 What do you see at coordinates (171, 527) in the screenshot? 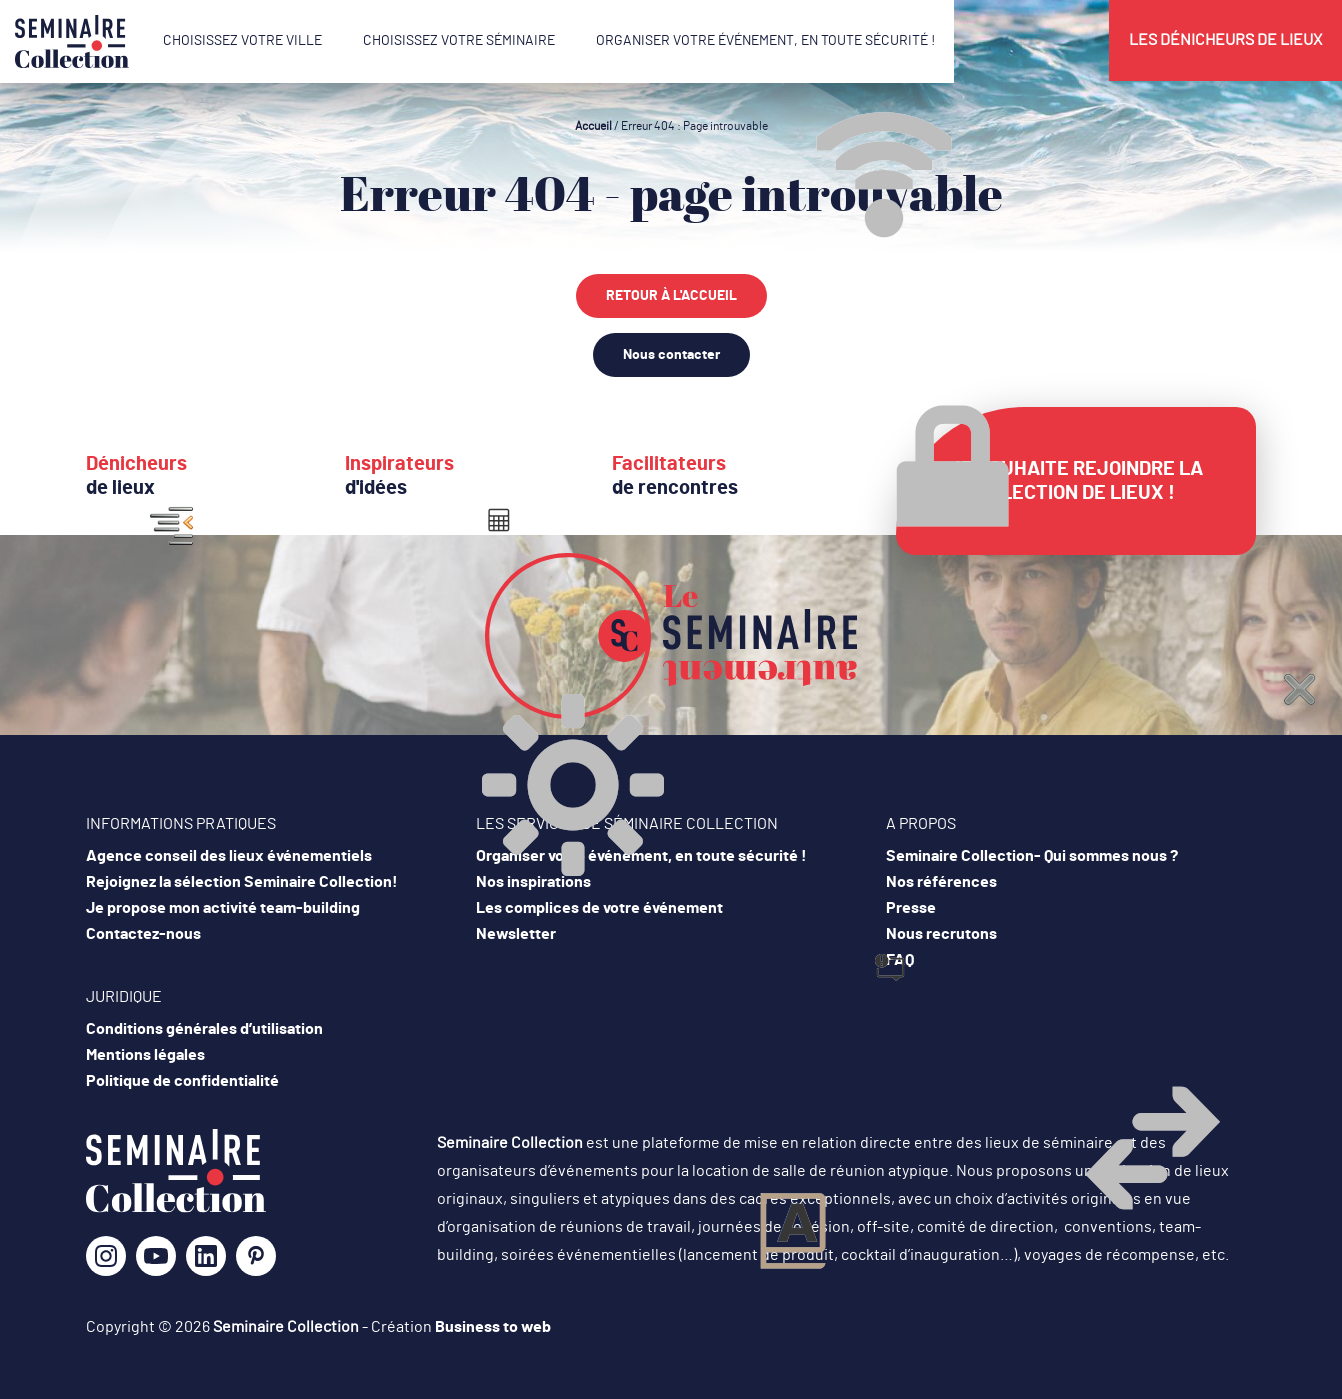
I see `increase text indentation` at bounding box center [171, 527].